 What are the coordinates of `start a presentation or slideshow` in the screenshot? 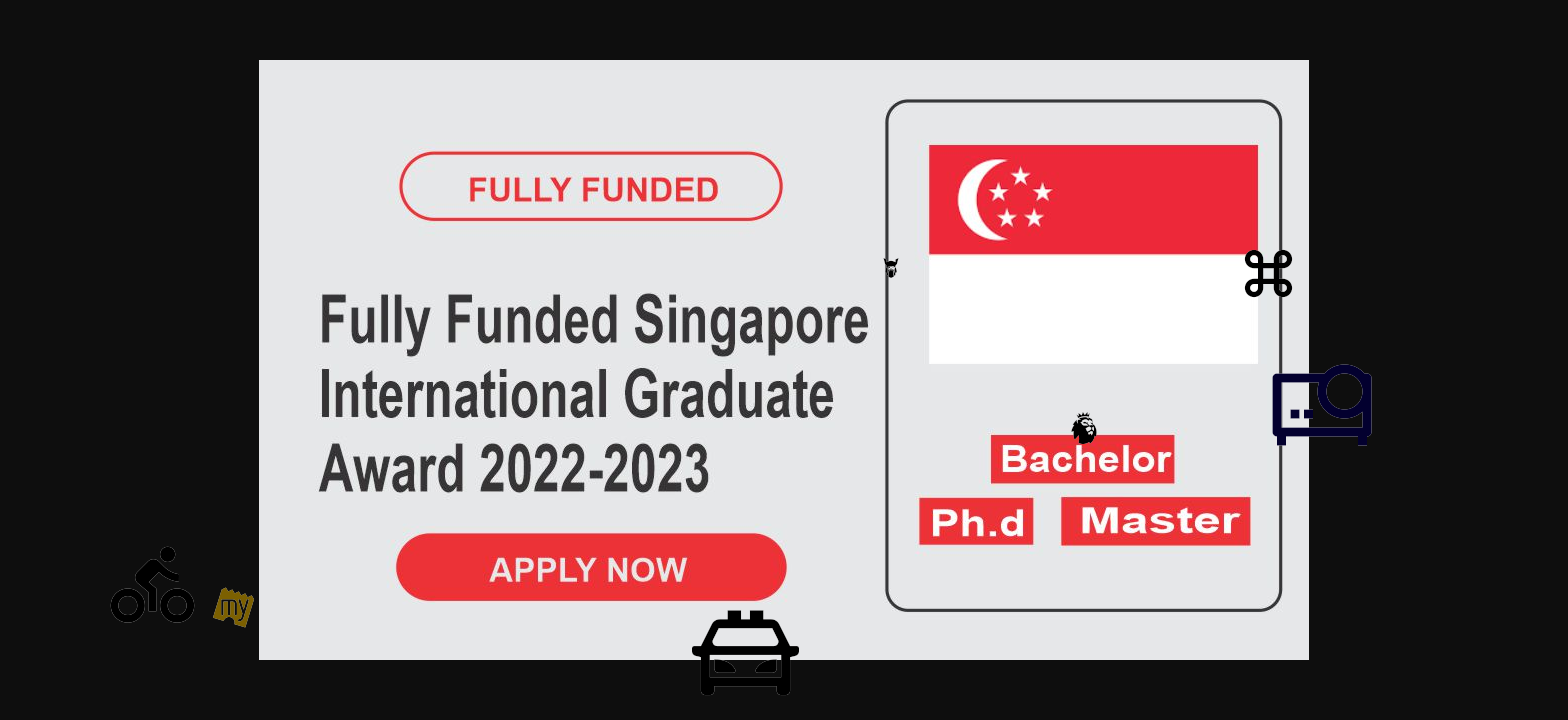 It's located at (1322, 405).